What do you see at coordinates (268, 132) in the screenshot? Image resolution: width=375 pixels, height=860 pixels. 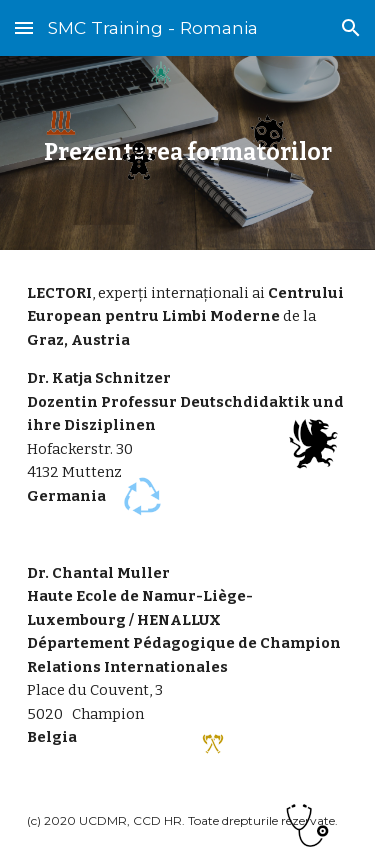 I see `represents a hazard or damage-dealing obstacle in gameplay` at bounding box center [268, 132].